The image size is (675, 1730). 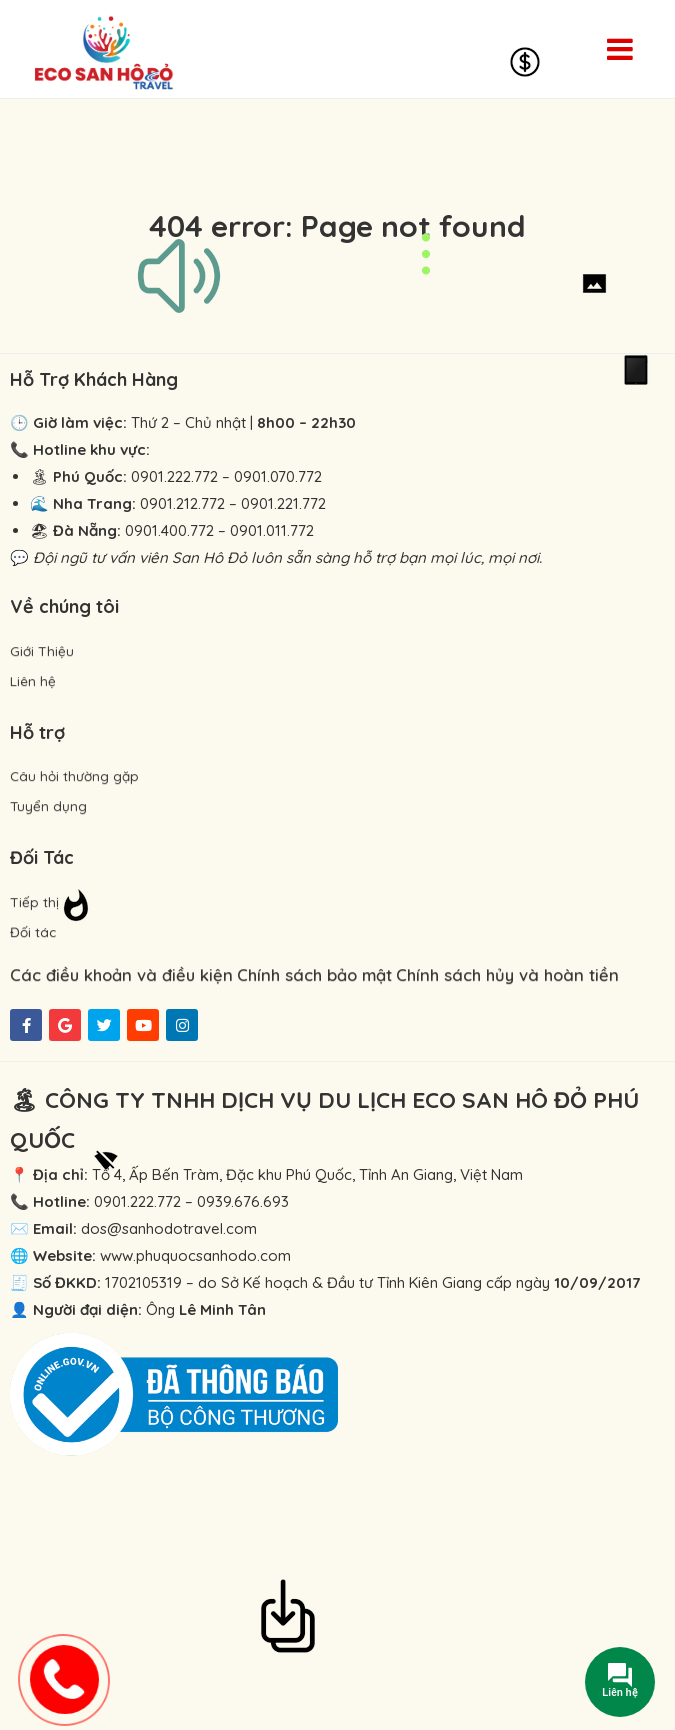 I want to click on indicates wifi is disconnected or unavailable, so click(x=106, y=1161).